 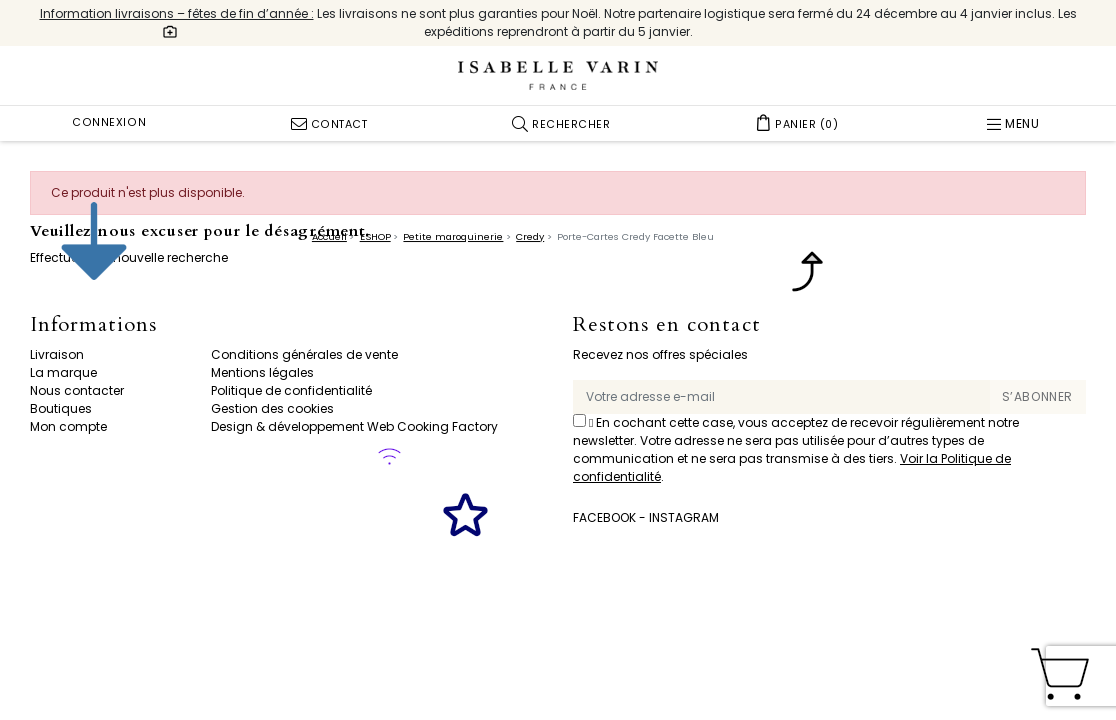 I want to click on view your shopping cart, so click(x=1061, y=674).